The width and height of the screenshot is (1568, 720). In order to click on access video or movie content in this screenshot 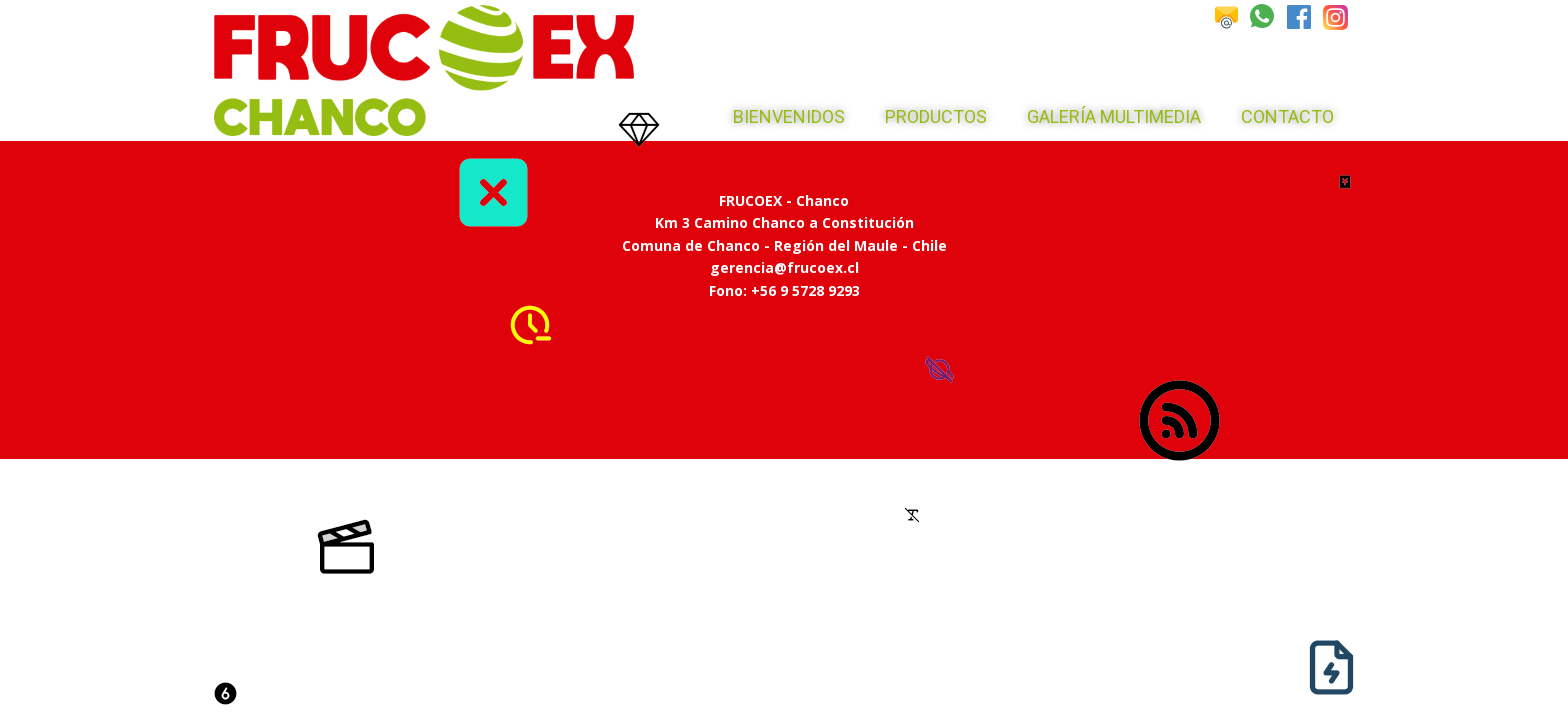, I will do `click(347, 549)`.